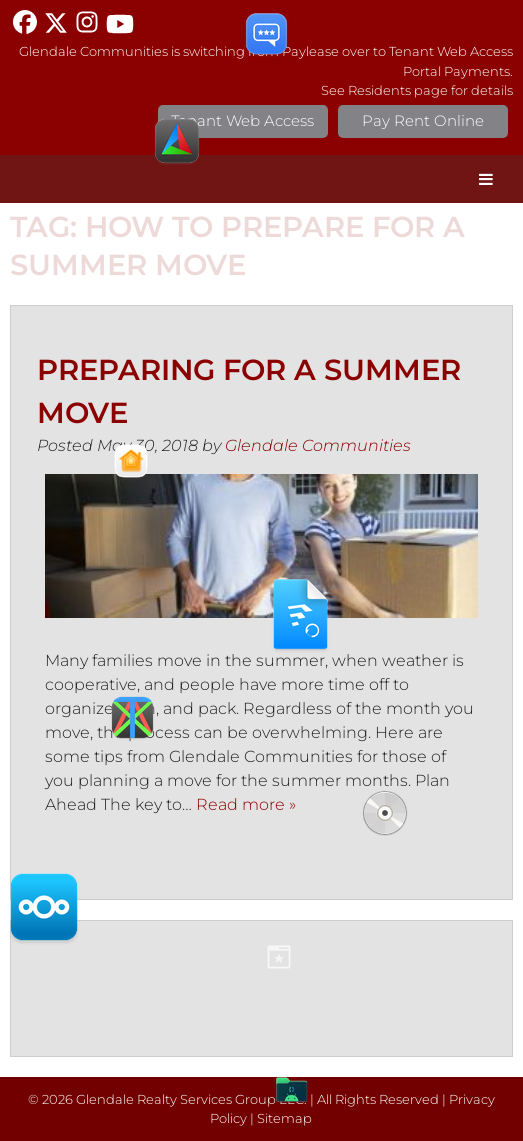 This screenshot has height=1141, width=523. What do you see at coordinates (291, 1090) in the screenshot?
I see `open android developer project files` at bounding box center [291, 1090].